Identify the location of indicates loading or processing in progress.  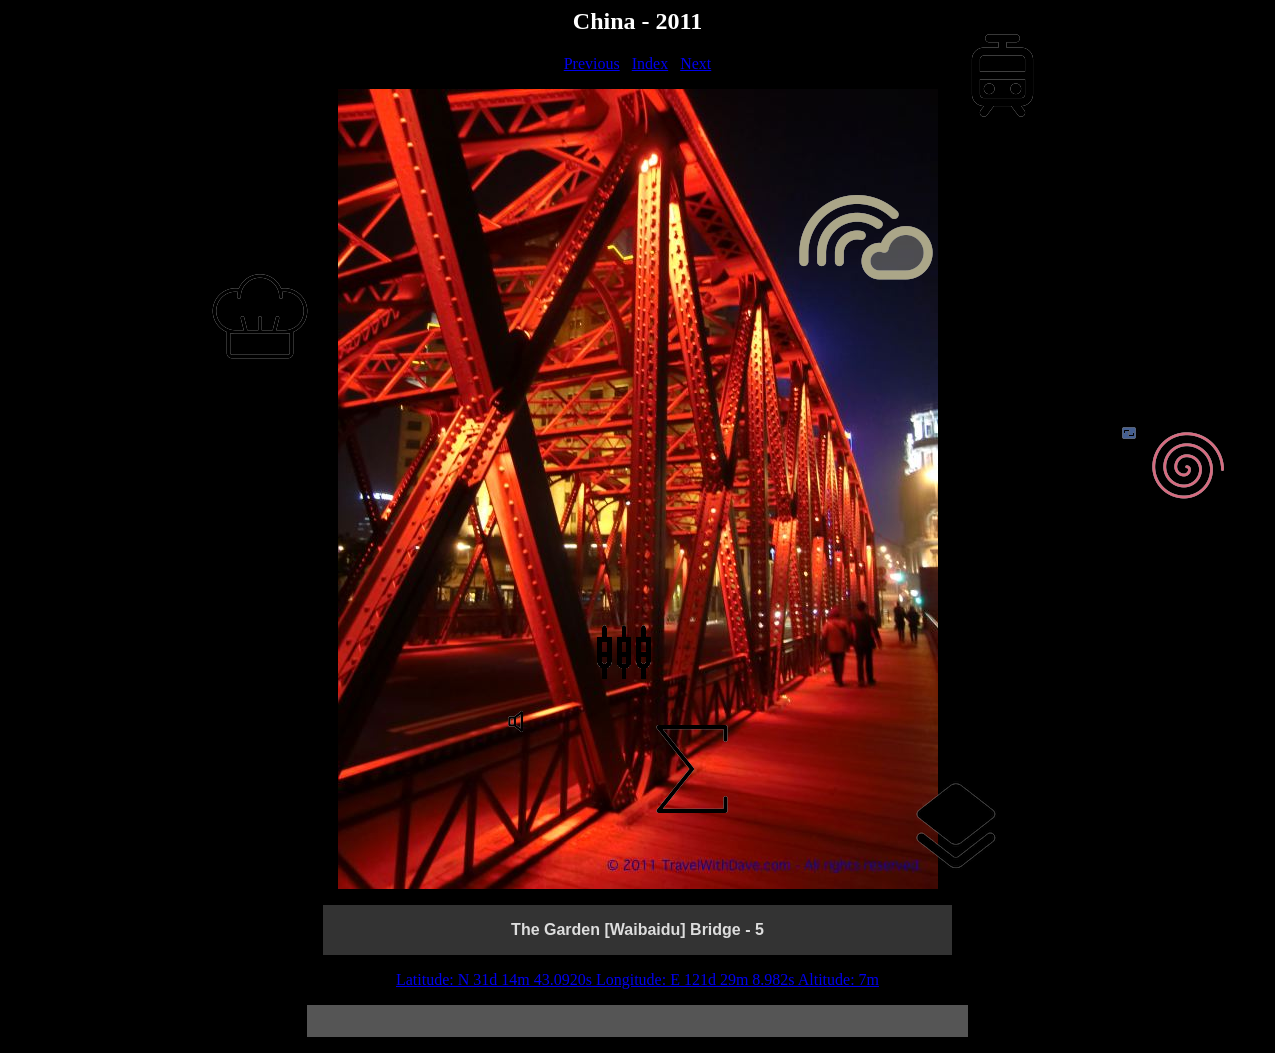
(1184, 464).